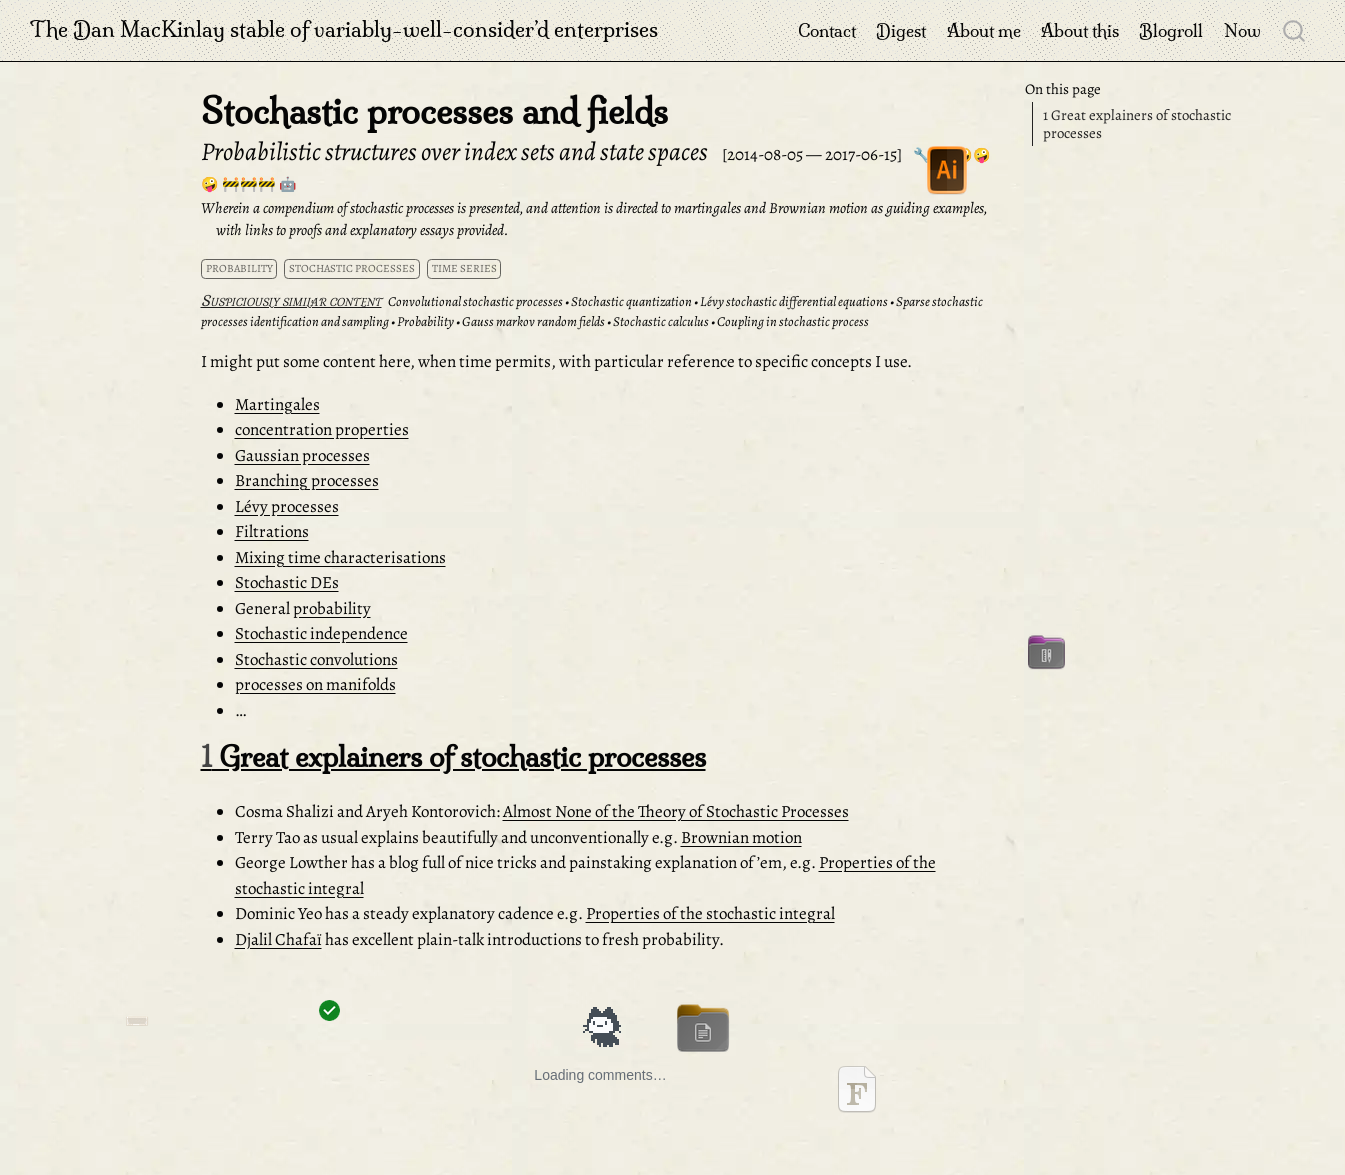 This screenshot has height=1175, width=1345. Describe the element at coordinates (947, 170) in the screenshot. I see `open an Adobe Illustrator file` at that location.